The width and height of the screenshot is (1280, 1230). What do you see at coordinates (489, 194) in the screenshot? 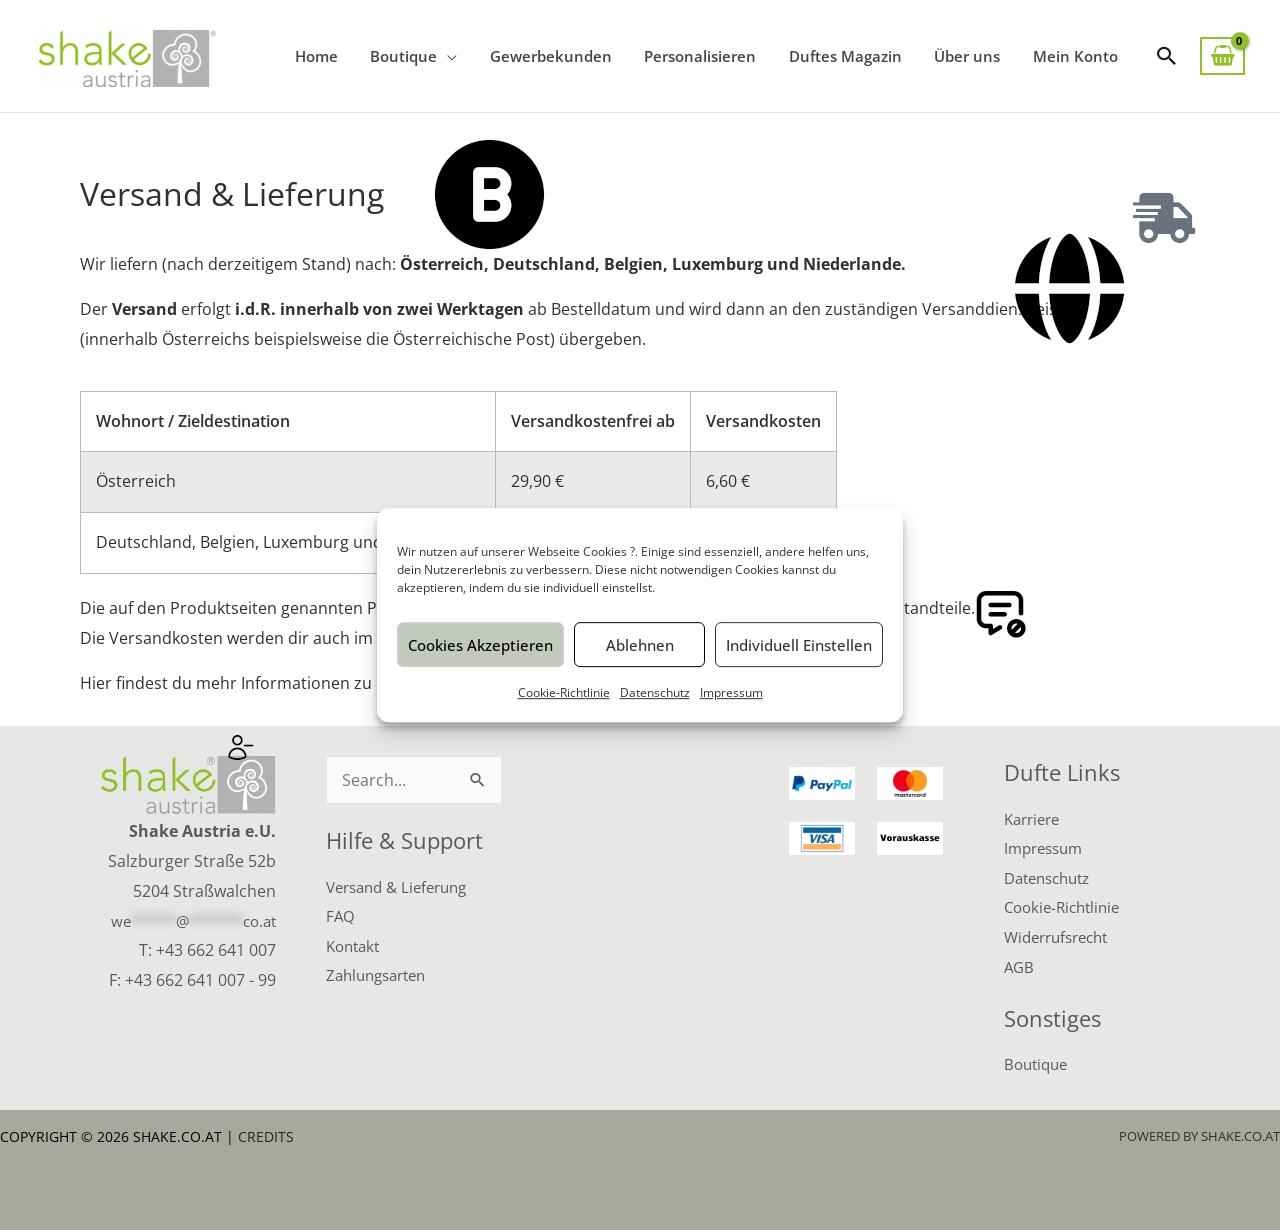
I see `xbox controller B button indicator` at bounding box center [489, 194].